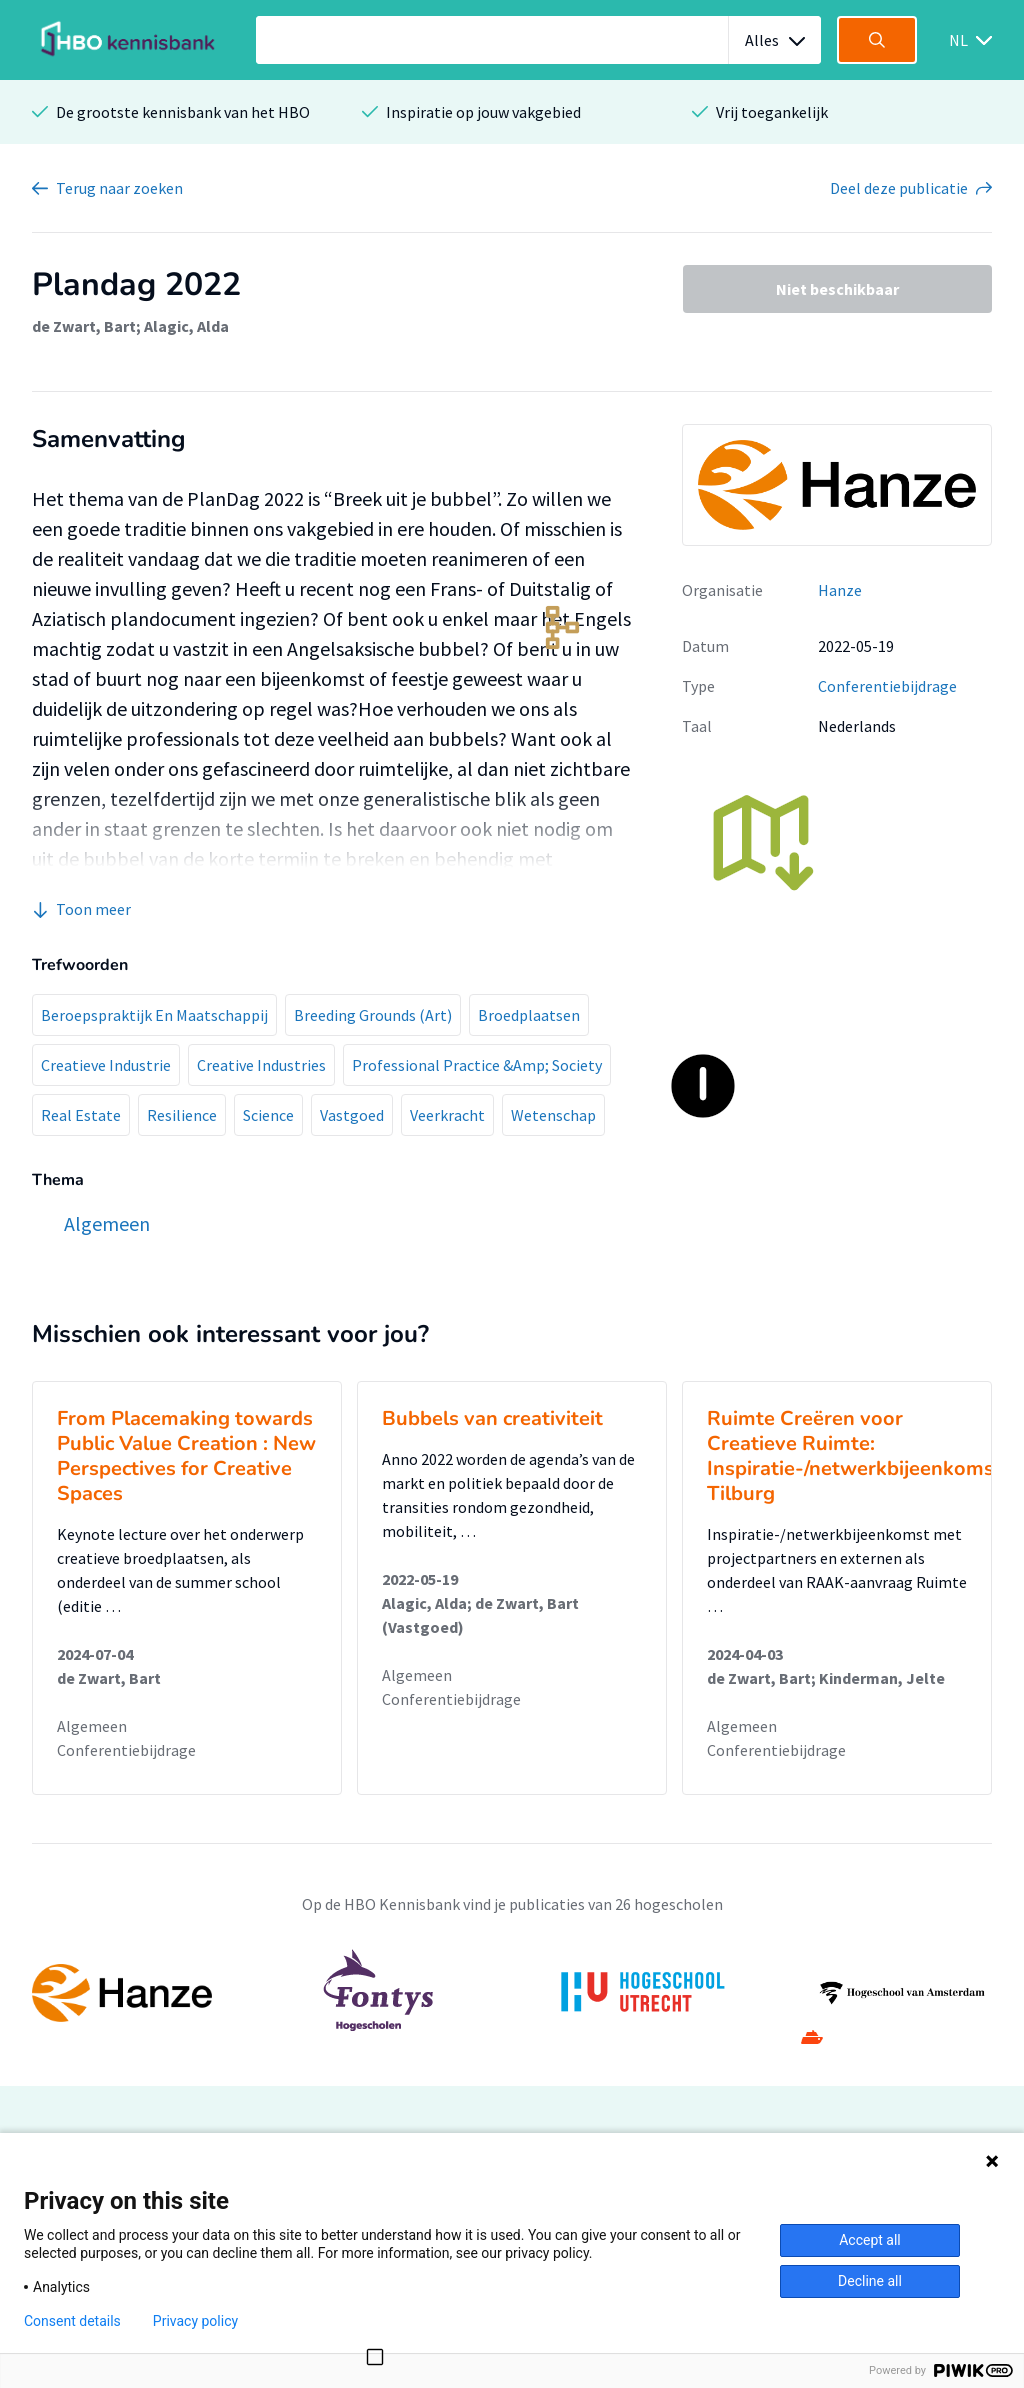 The image size is (1024, 2388). Describe the element at coordinates (561, 627) in the screenshot. I see `view database schema structure` at that location.